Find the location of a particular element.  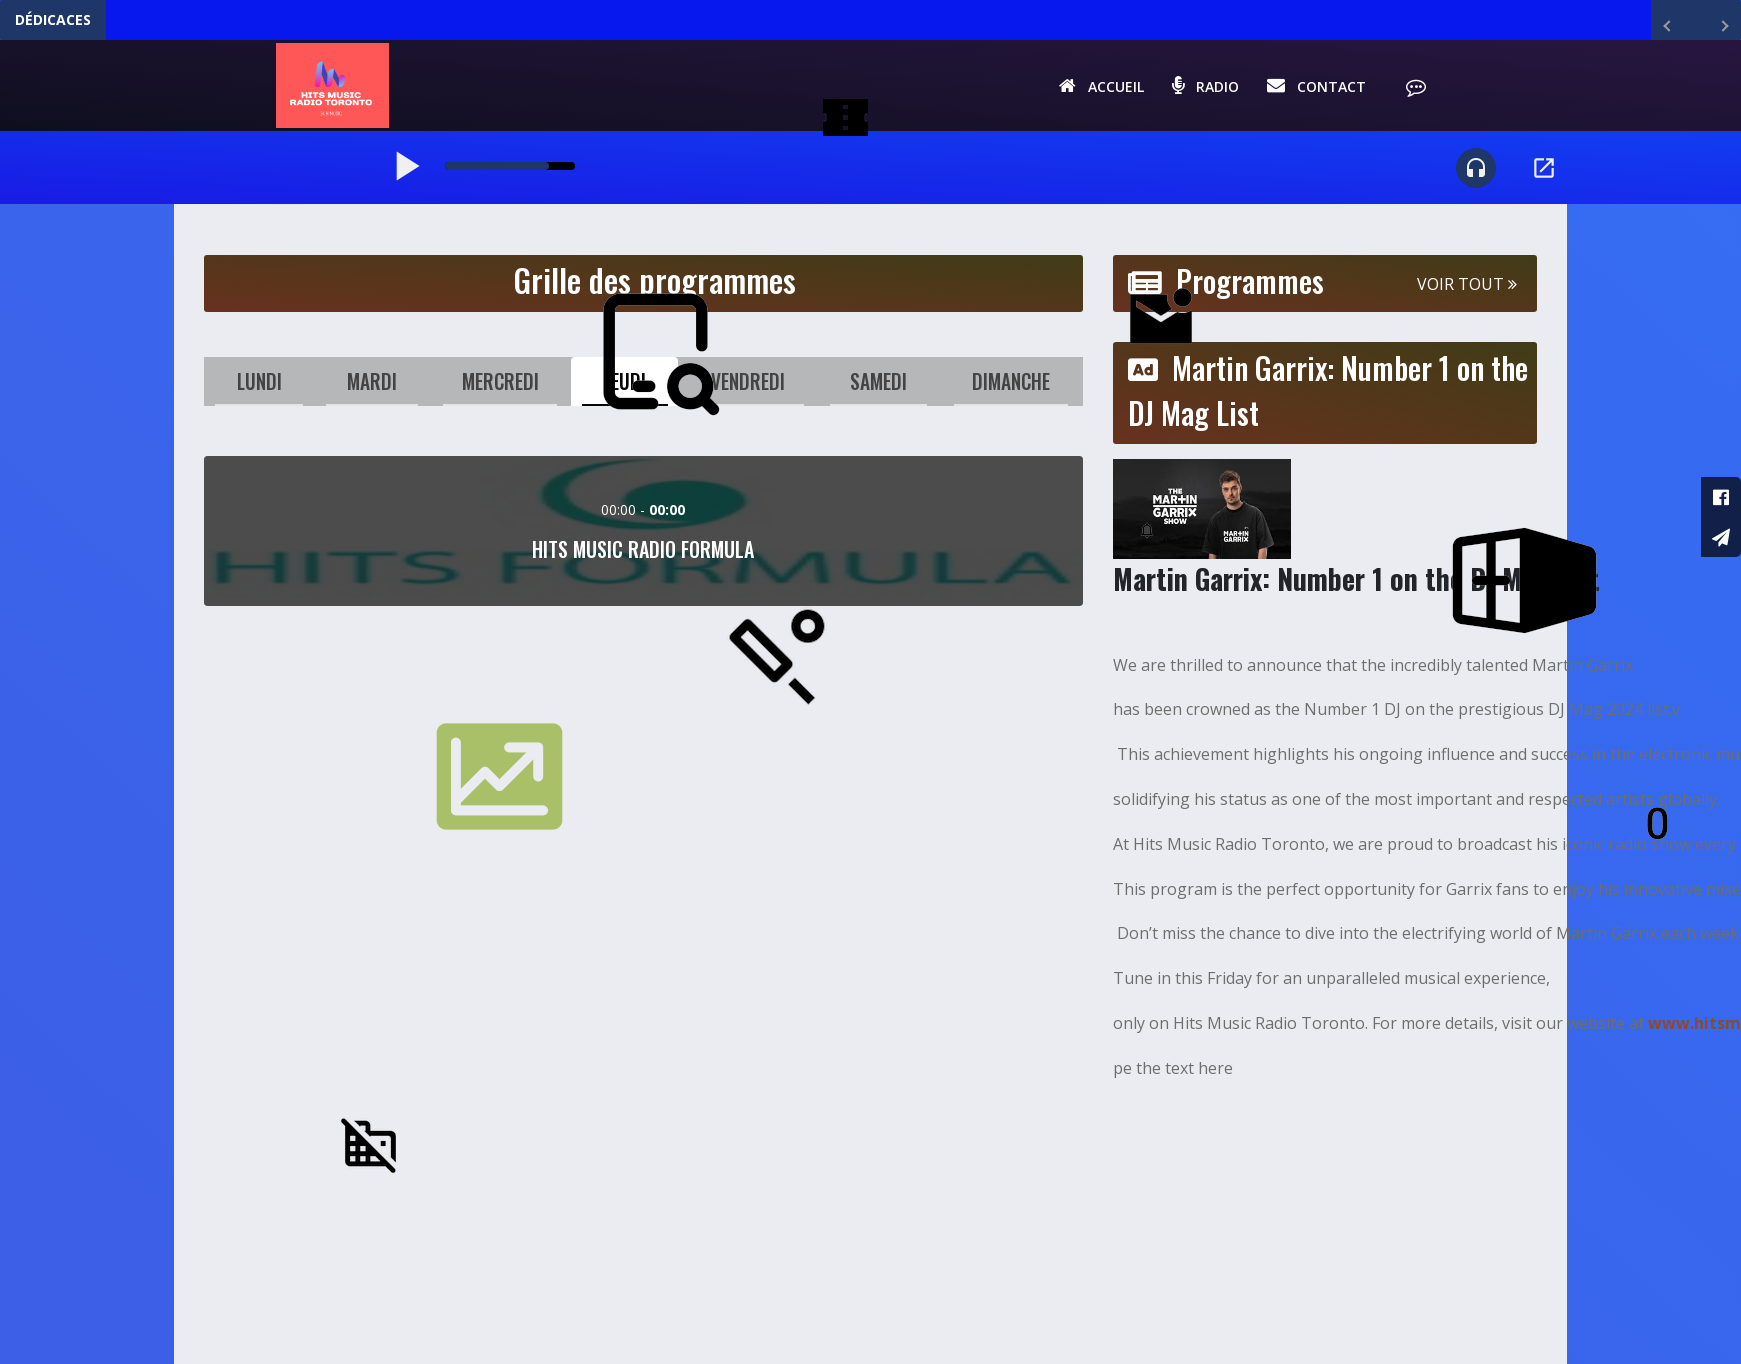

indicates an unread email message is located at coordinates (1161, 319).